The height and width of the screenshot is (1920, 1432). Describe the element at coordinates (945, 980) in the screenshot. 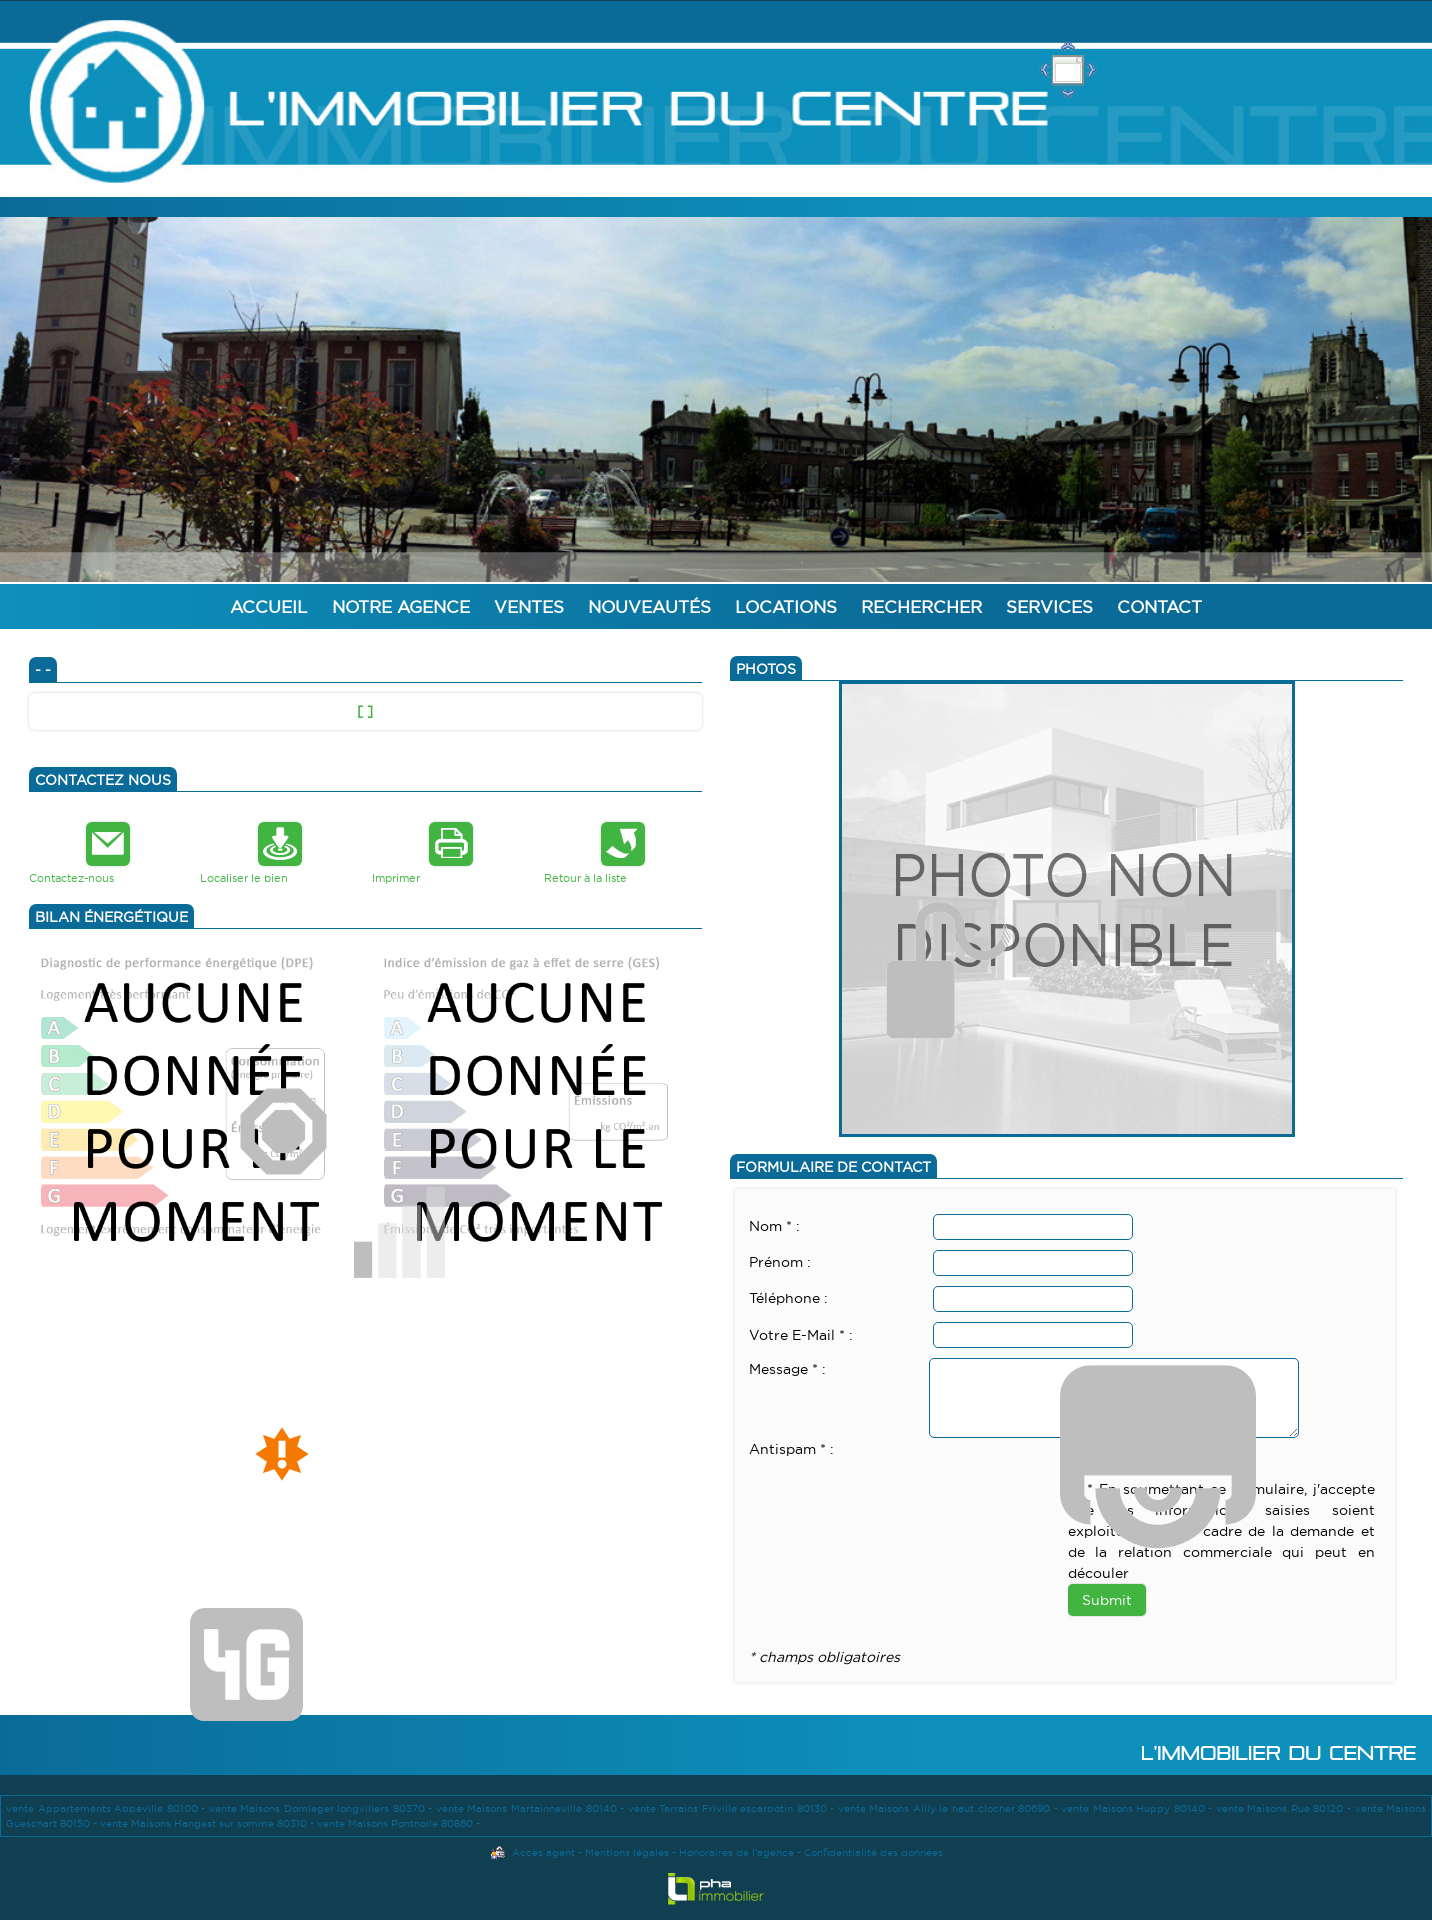

I see `colorhug colorimeter device indicator` at that location.